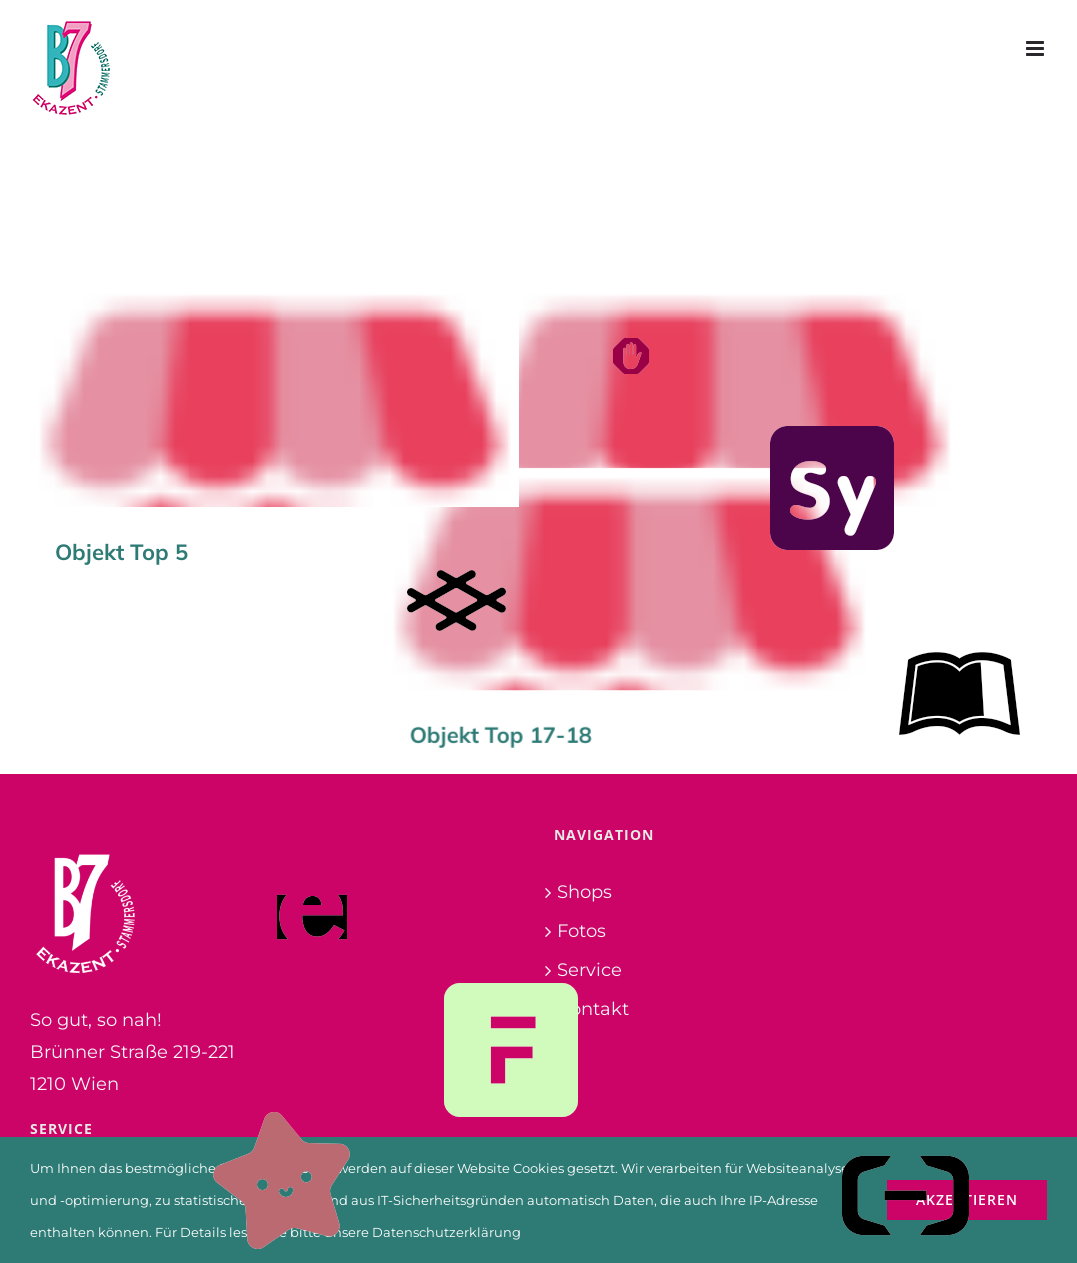  Describe the element at coordinates (905, 1195) in the screenshot. I see `Alibaba Cloud service or product` at that location.